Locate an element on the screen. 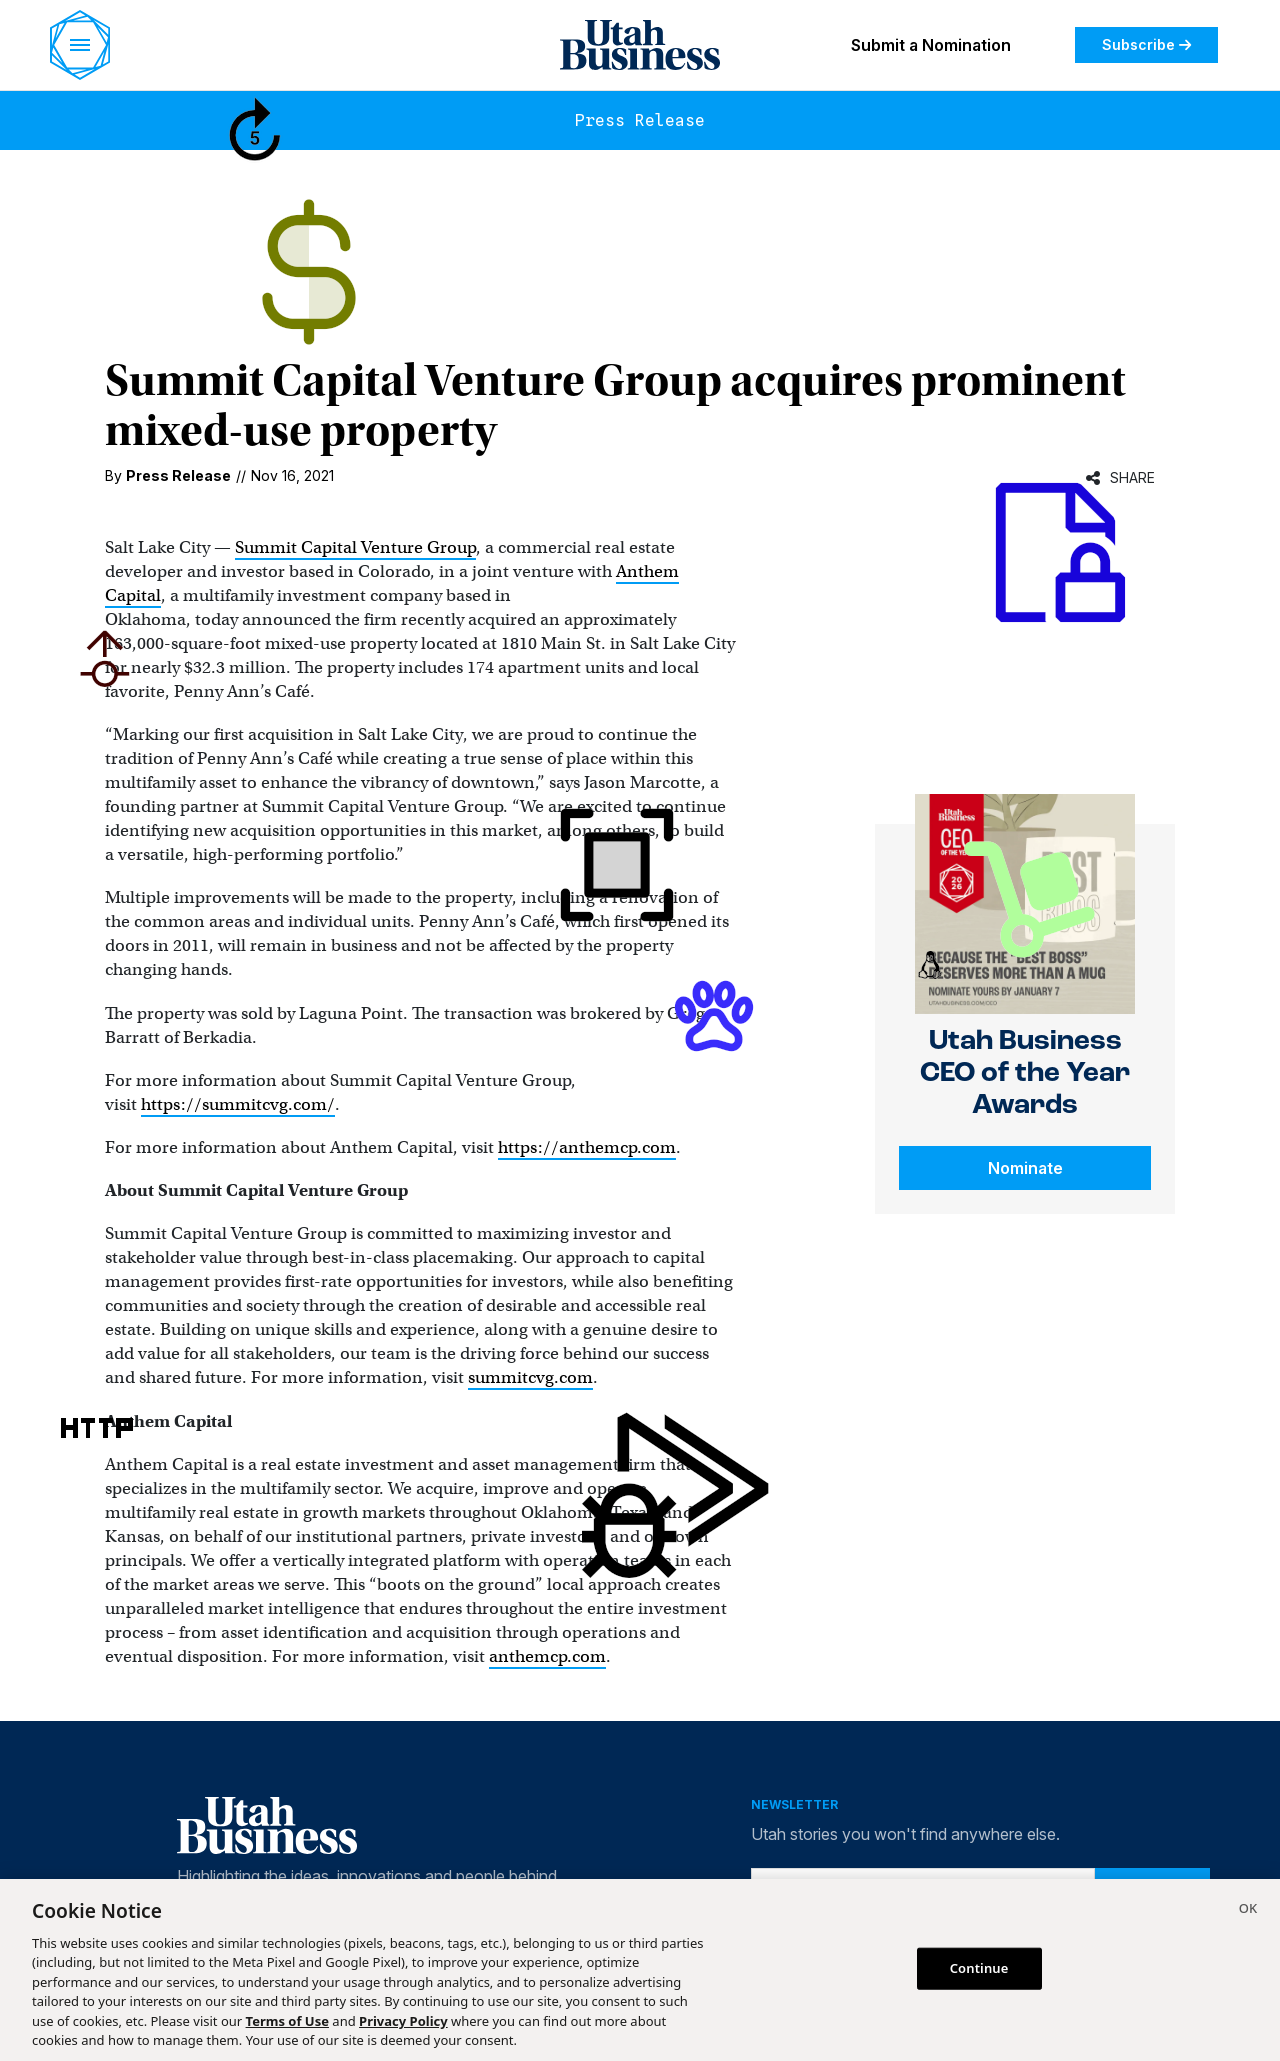  indicates a web link or URL is located at coordinates (97, 1428).